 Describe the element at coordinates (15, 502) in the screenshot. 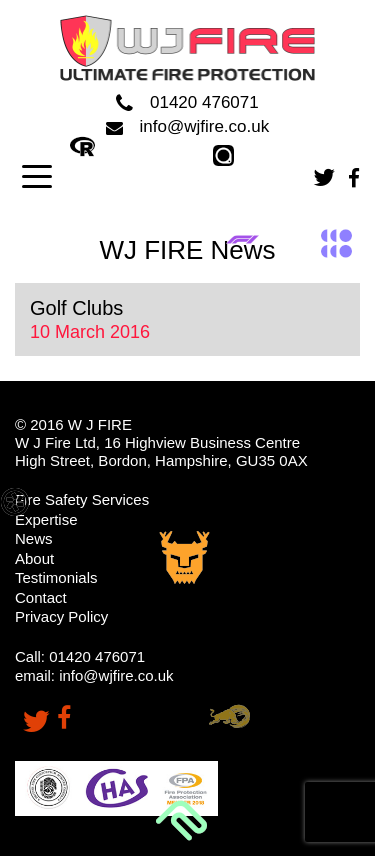

I see `open Pivotal Tracker app` at that location.